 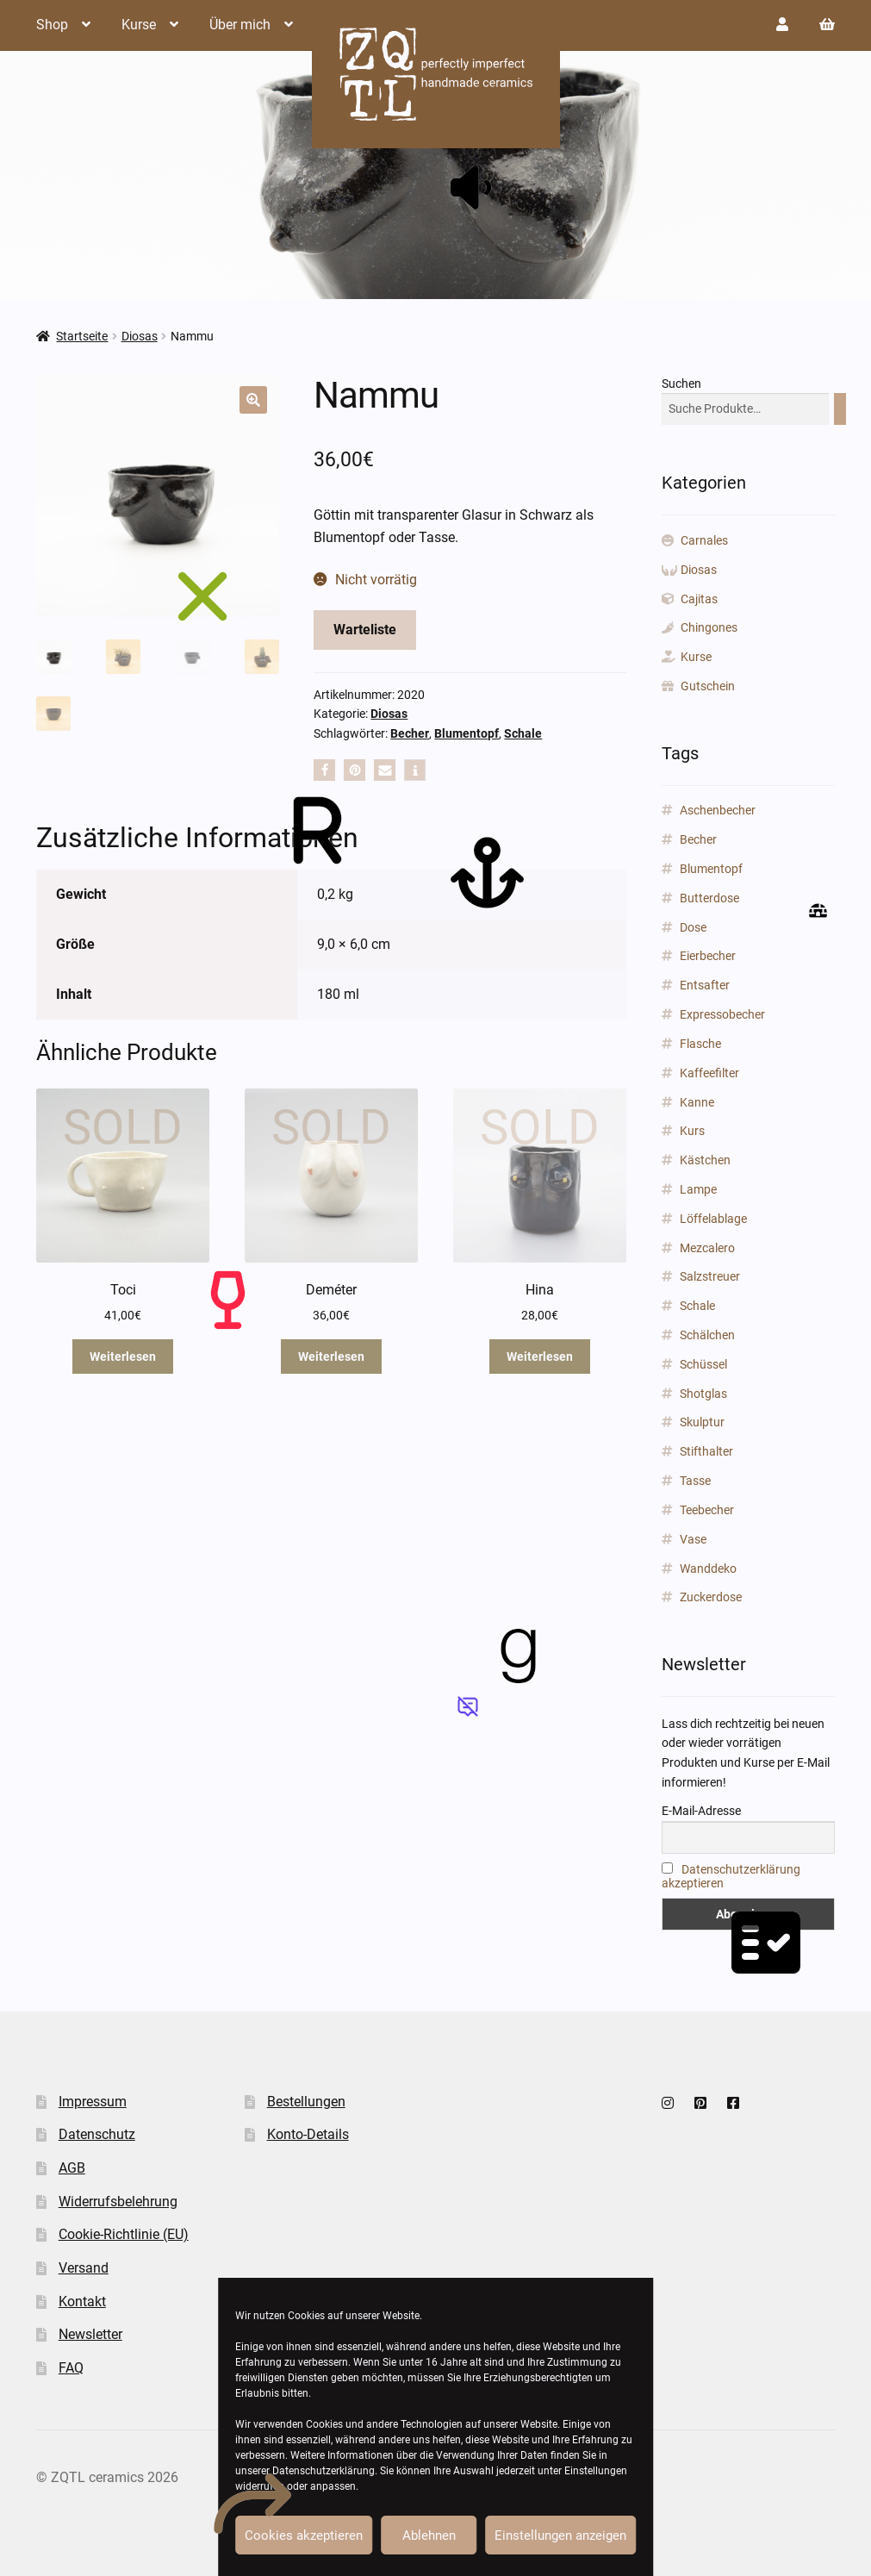 What do you see at coordinates (818, 910) in the screenshot?
I see `indicates cold weather or winter conditions` at bounding box center [818, 910].